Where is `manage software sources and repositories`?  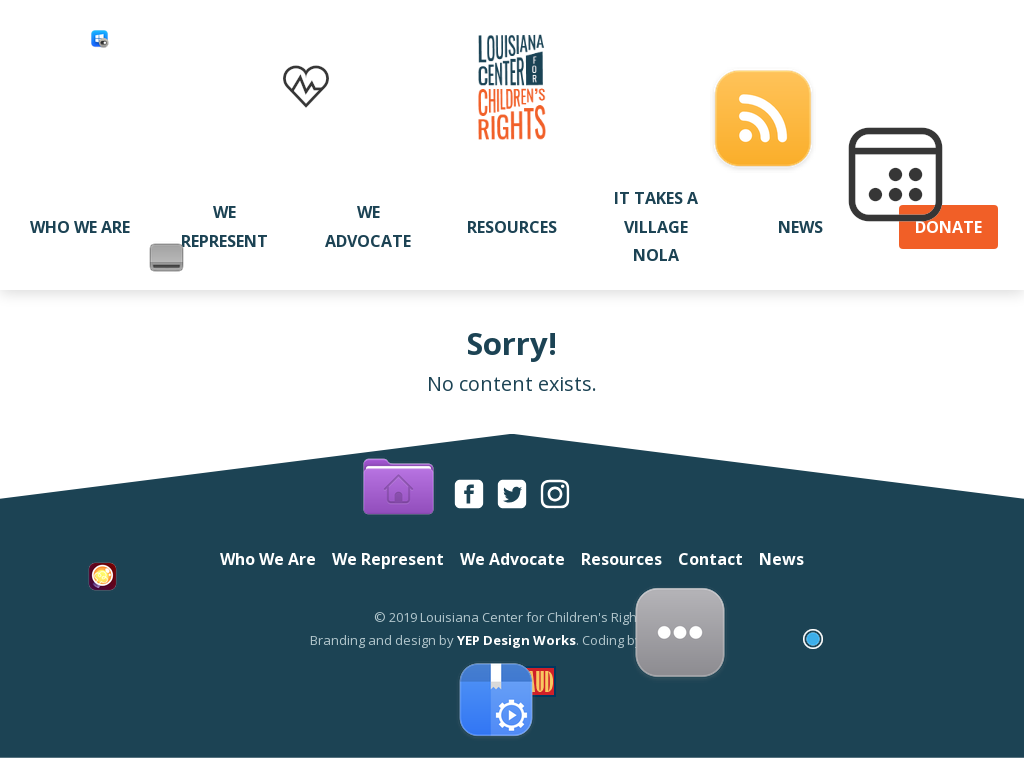
manage software sources and repositories is located at coordinates (496, 701).